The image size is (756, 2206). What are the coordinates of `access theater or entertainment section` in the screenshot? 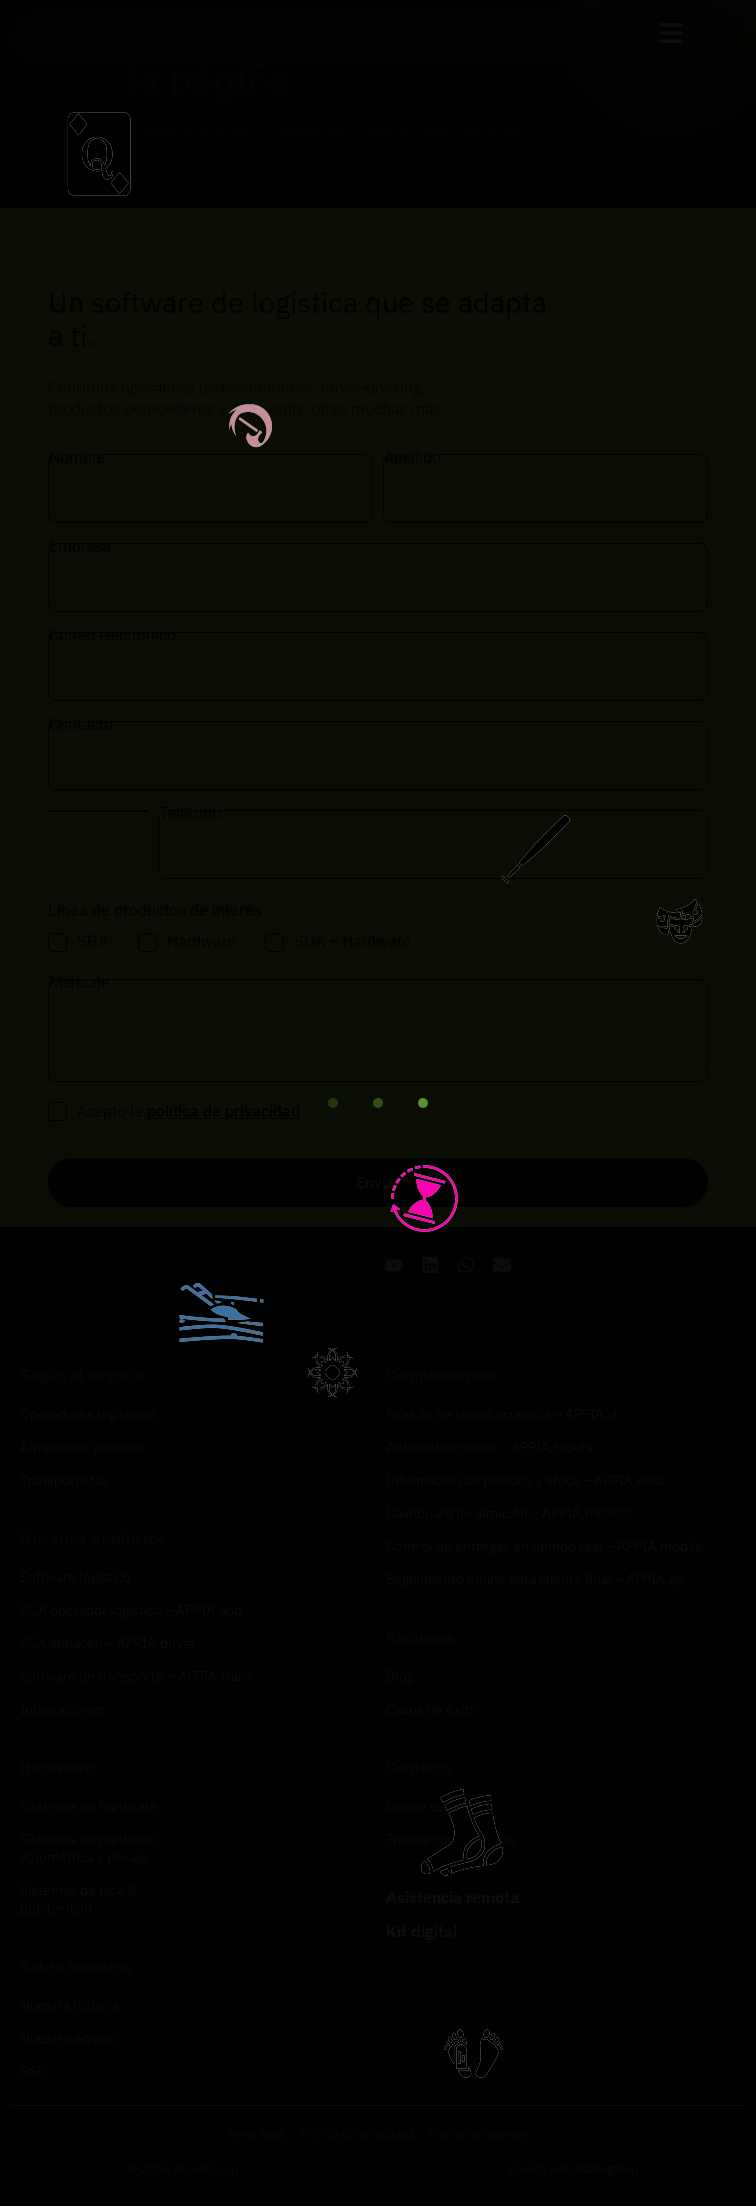 It's located at (679, 920).